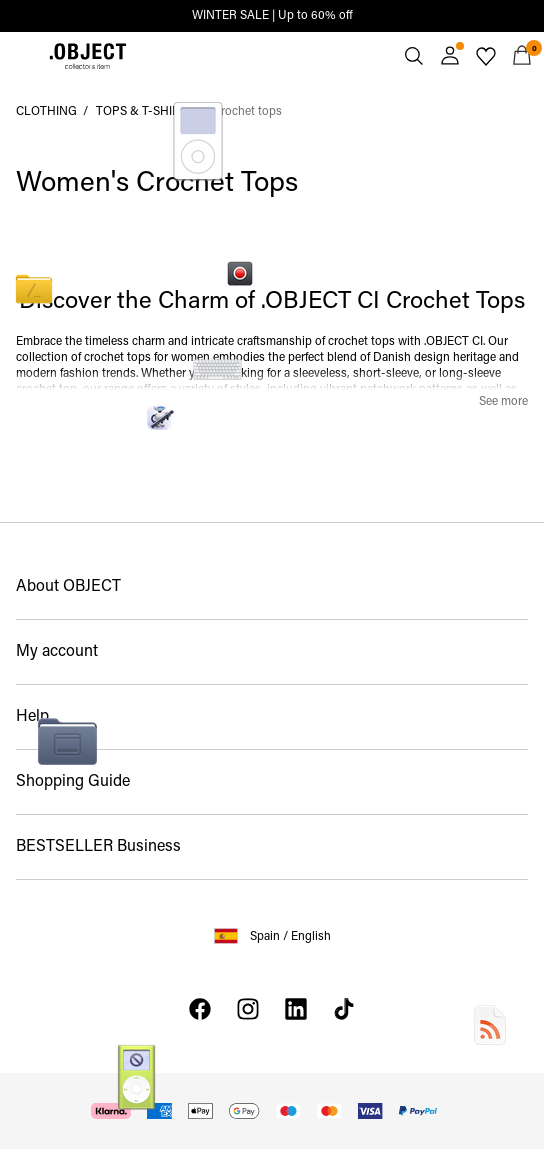  Describe the element at coordinates (217, 369) in the screenshot. I see `connect a bluetooth keyboard` at that location.